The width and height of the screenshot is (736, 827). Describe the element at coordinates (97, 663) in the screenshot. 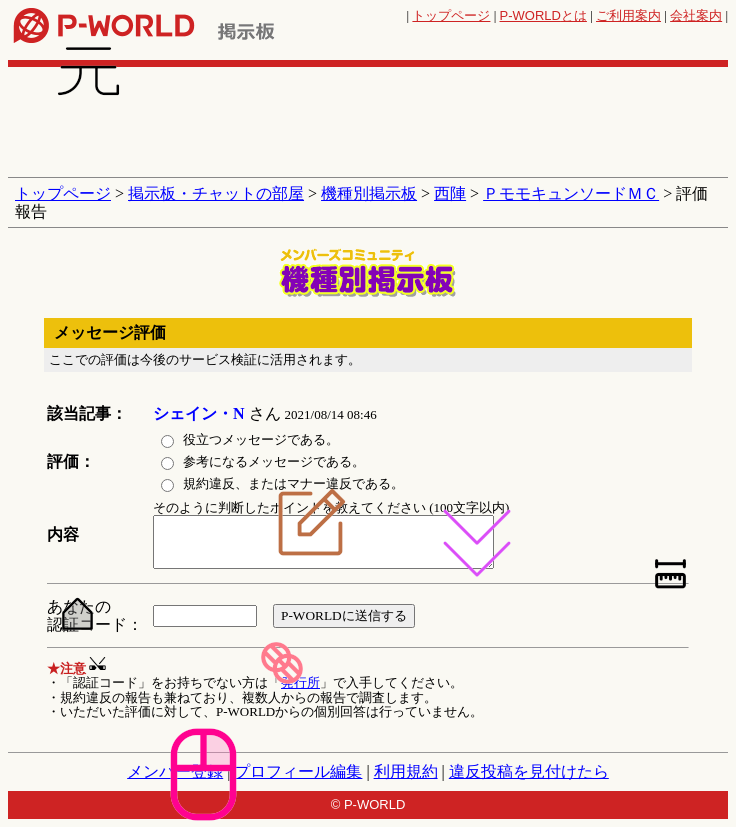

I see `view hockey scores or stats` at that location.